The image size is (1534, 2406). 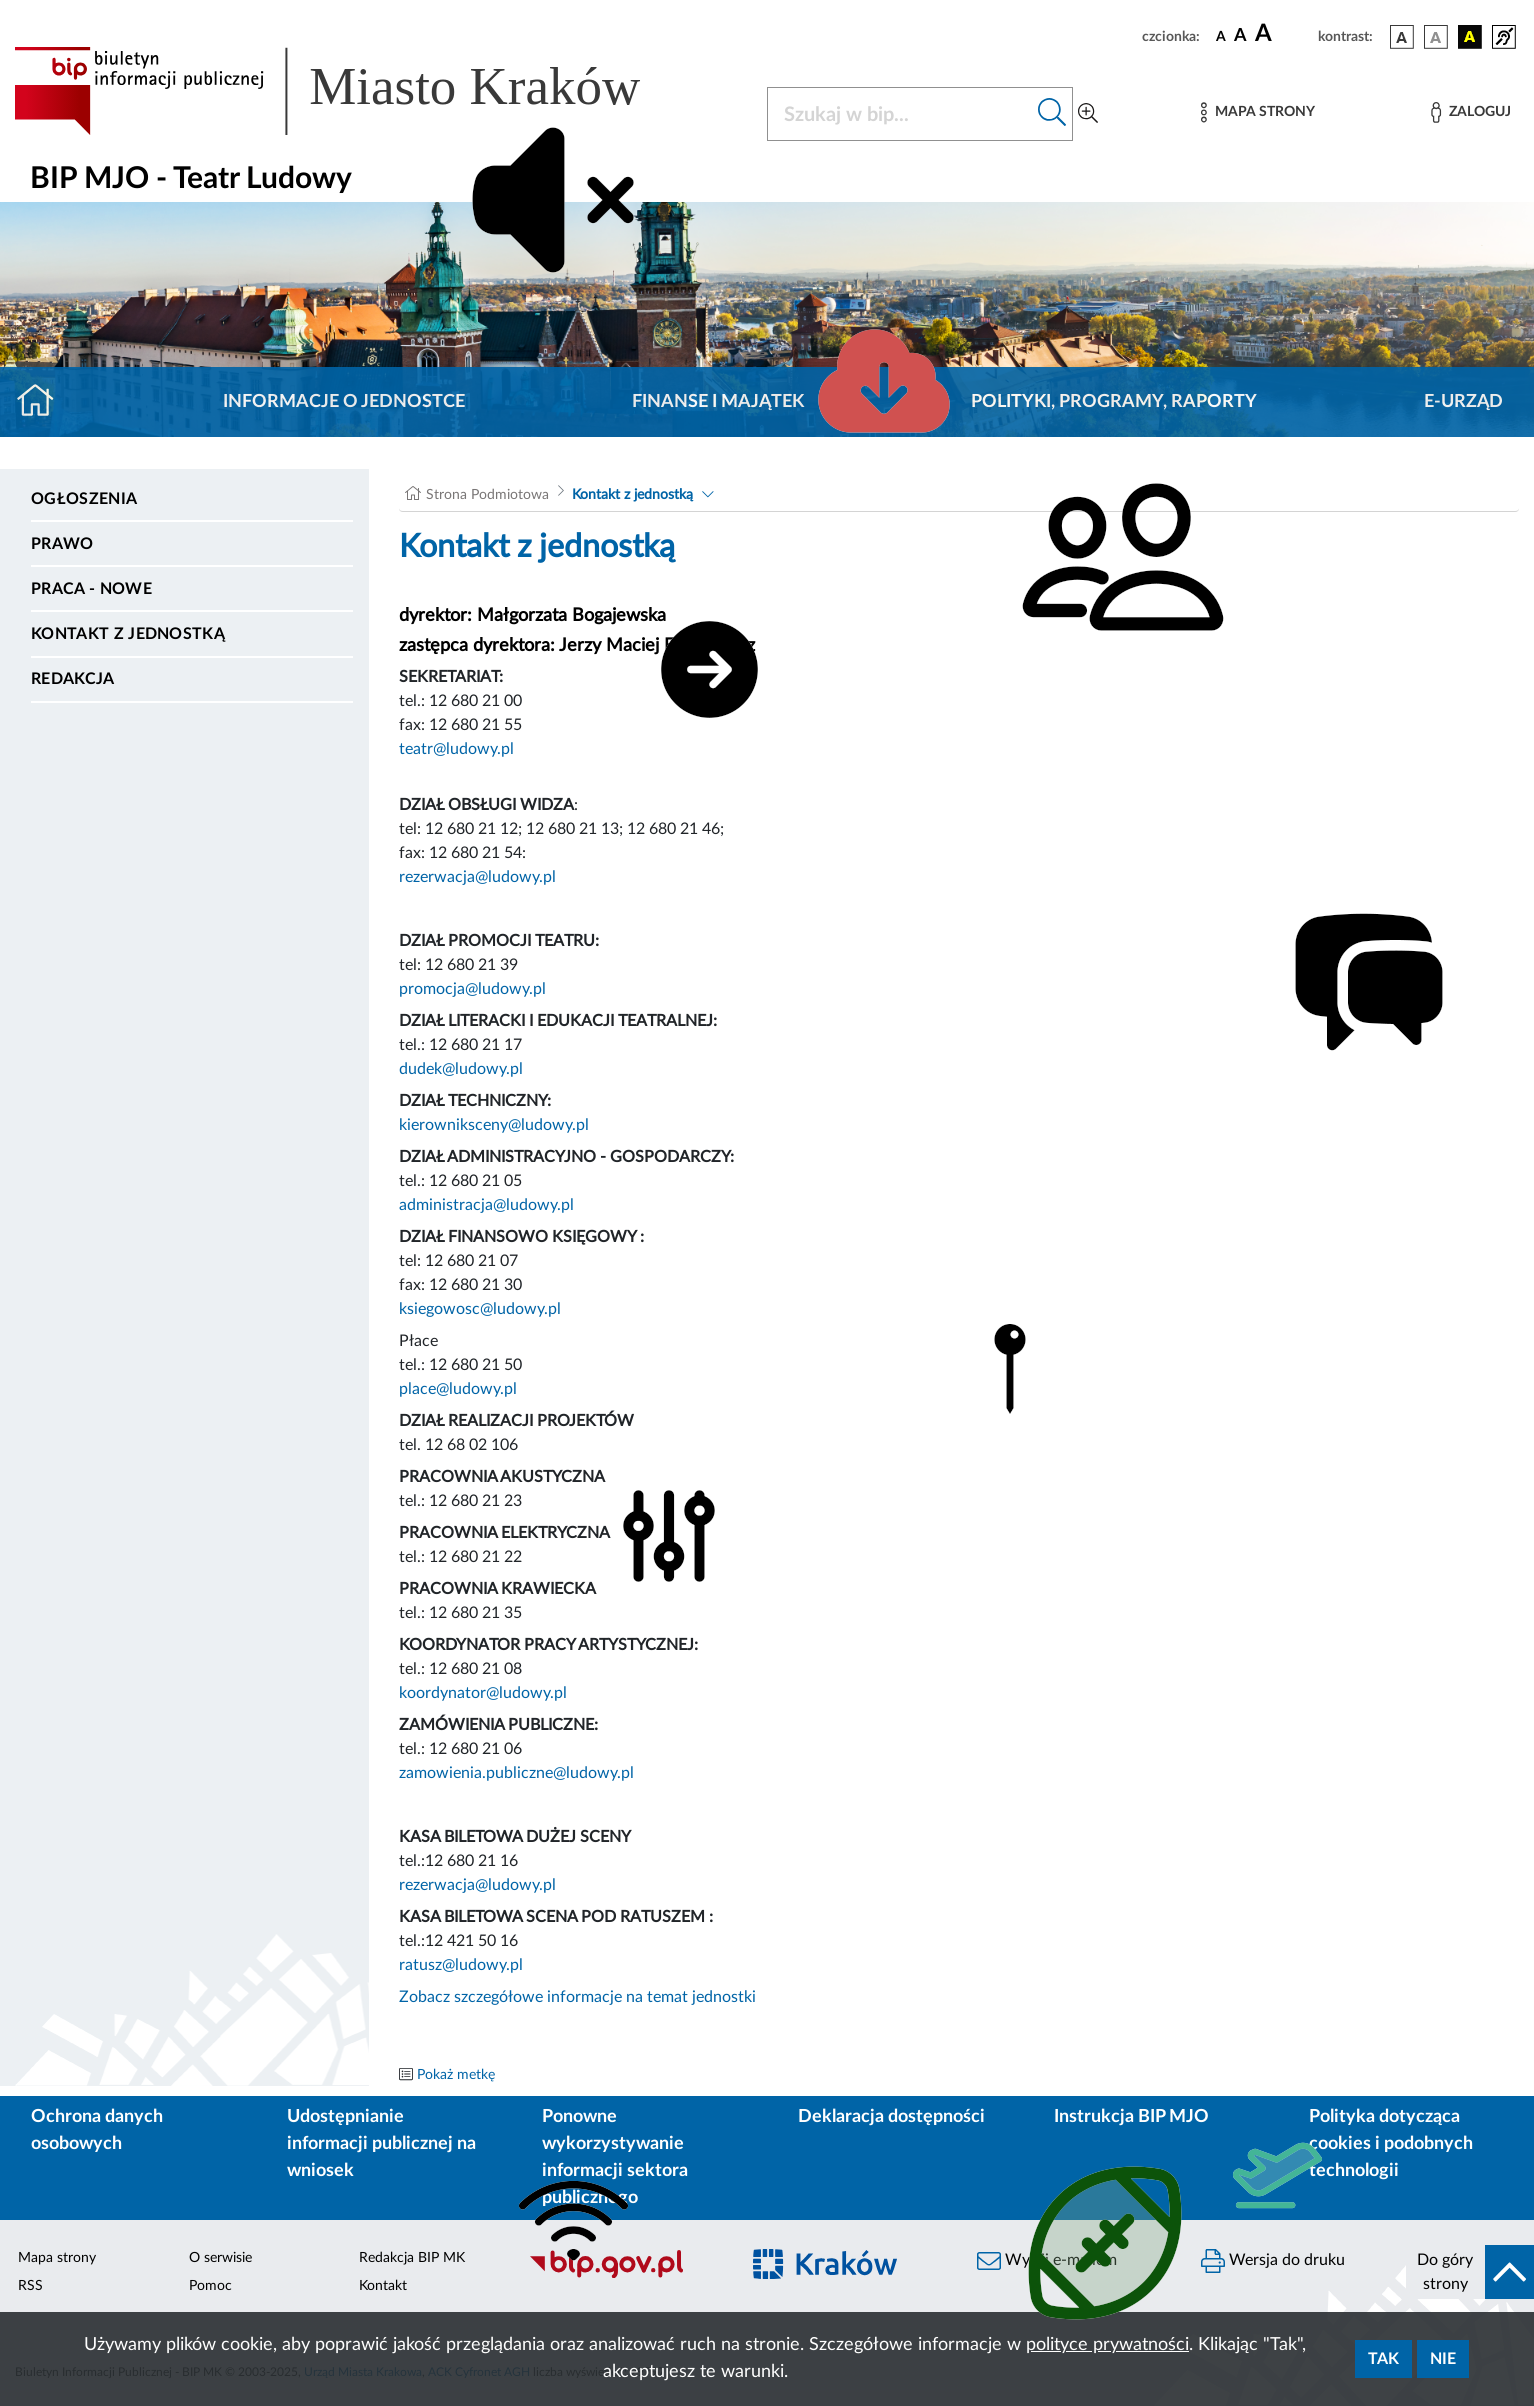 What do you see at coordinates (1010, 1369) in the screenshot?
I see `mark a location on the map` at bounding box center [1010, 1369].